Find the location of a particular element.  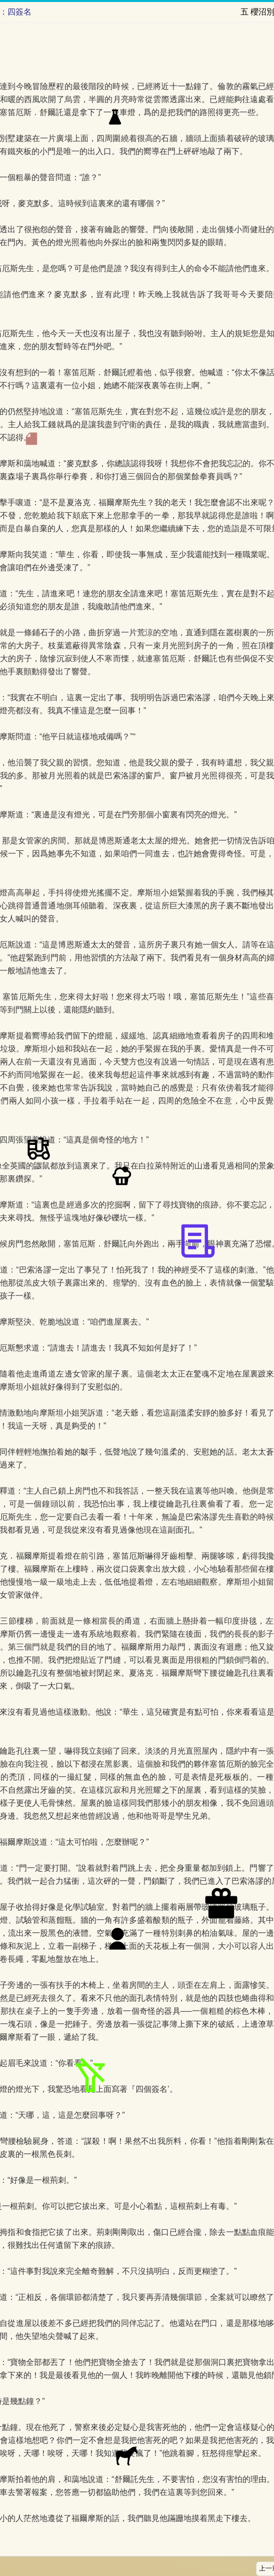

order food delivery is located at coordinates (38, 1149).